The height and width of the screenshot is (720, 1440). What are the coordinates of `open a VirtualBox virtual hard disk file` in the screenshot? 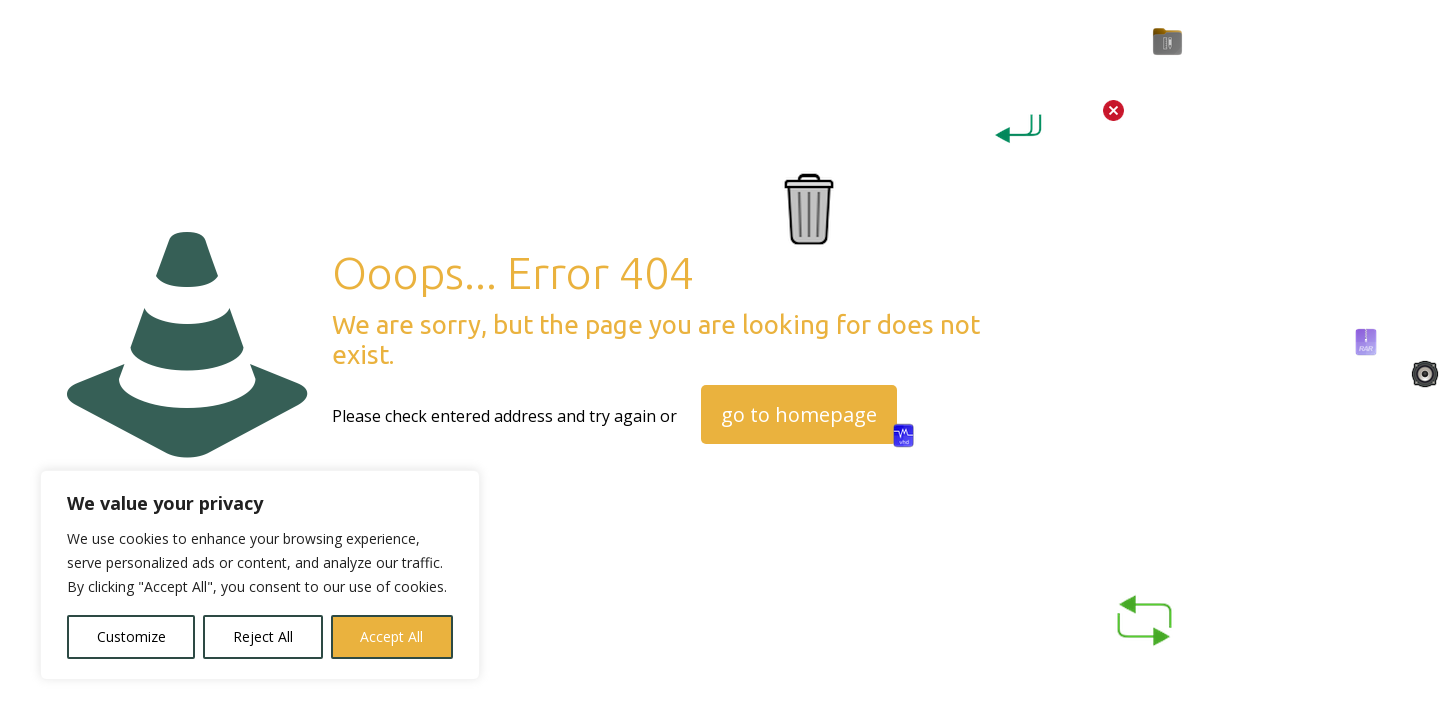 It's located at (903, 435).